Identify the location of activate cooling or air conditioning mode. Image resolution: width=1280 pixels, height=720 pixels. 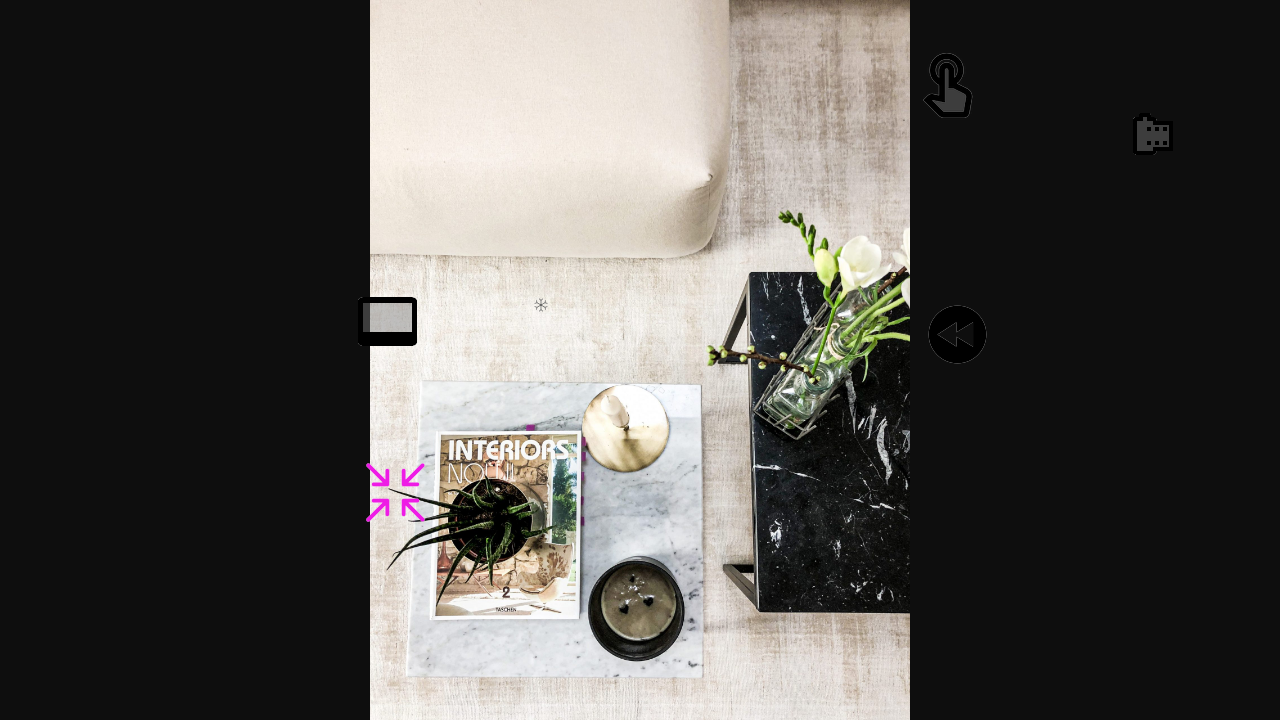
(541, 305).